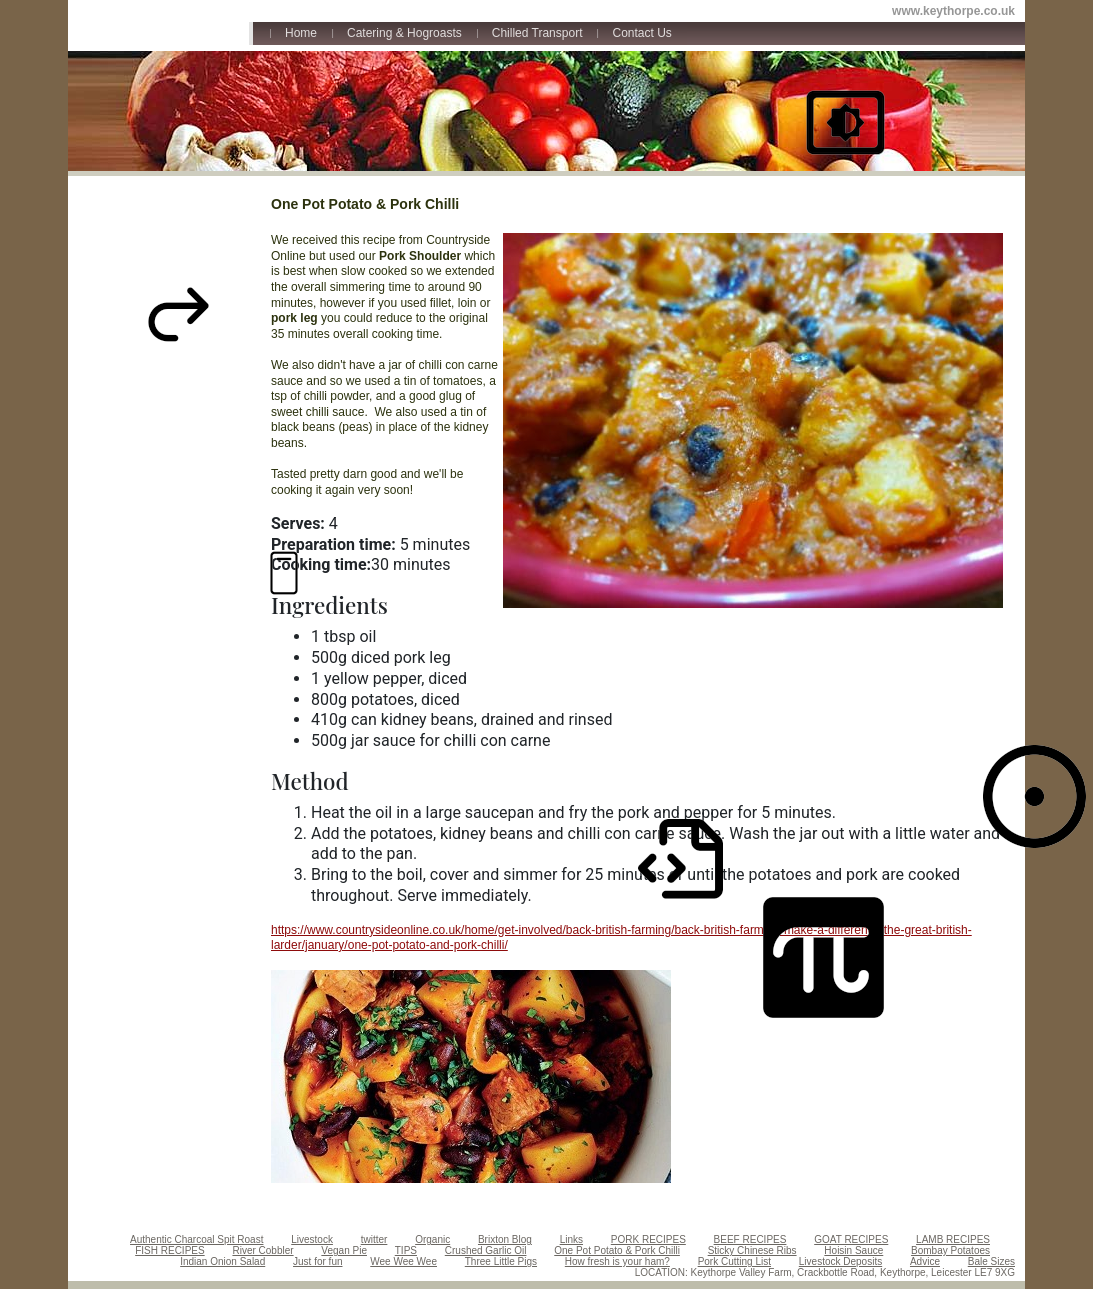 This screenshot has width=1093, height=1289. What do you see at coordinates (284, 573) in the screenshot?
I see `phone speaker or audio output settings` at bounding box center [284, 573].